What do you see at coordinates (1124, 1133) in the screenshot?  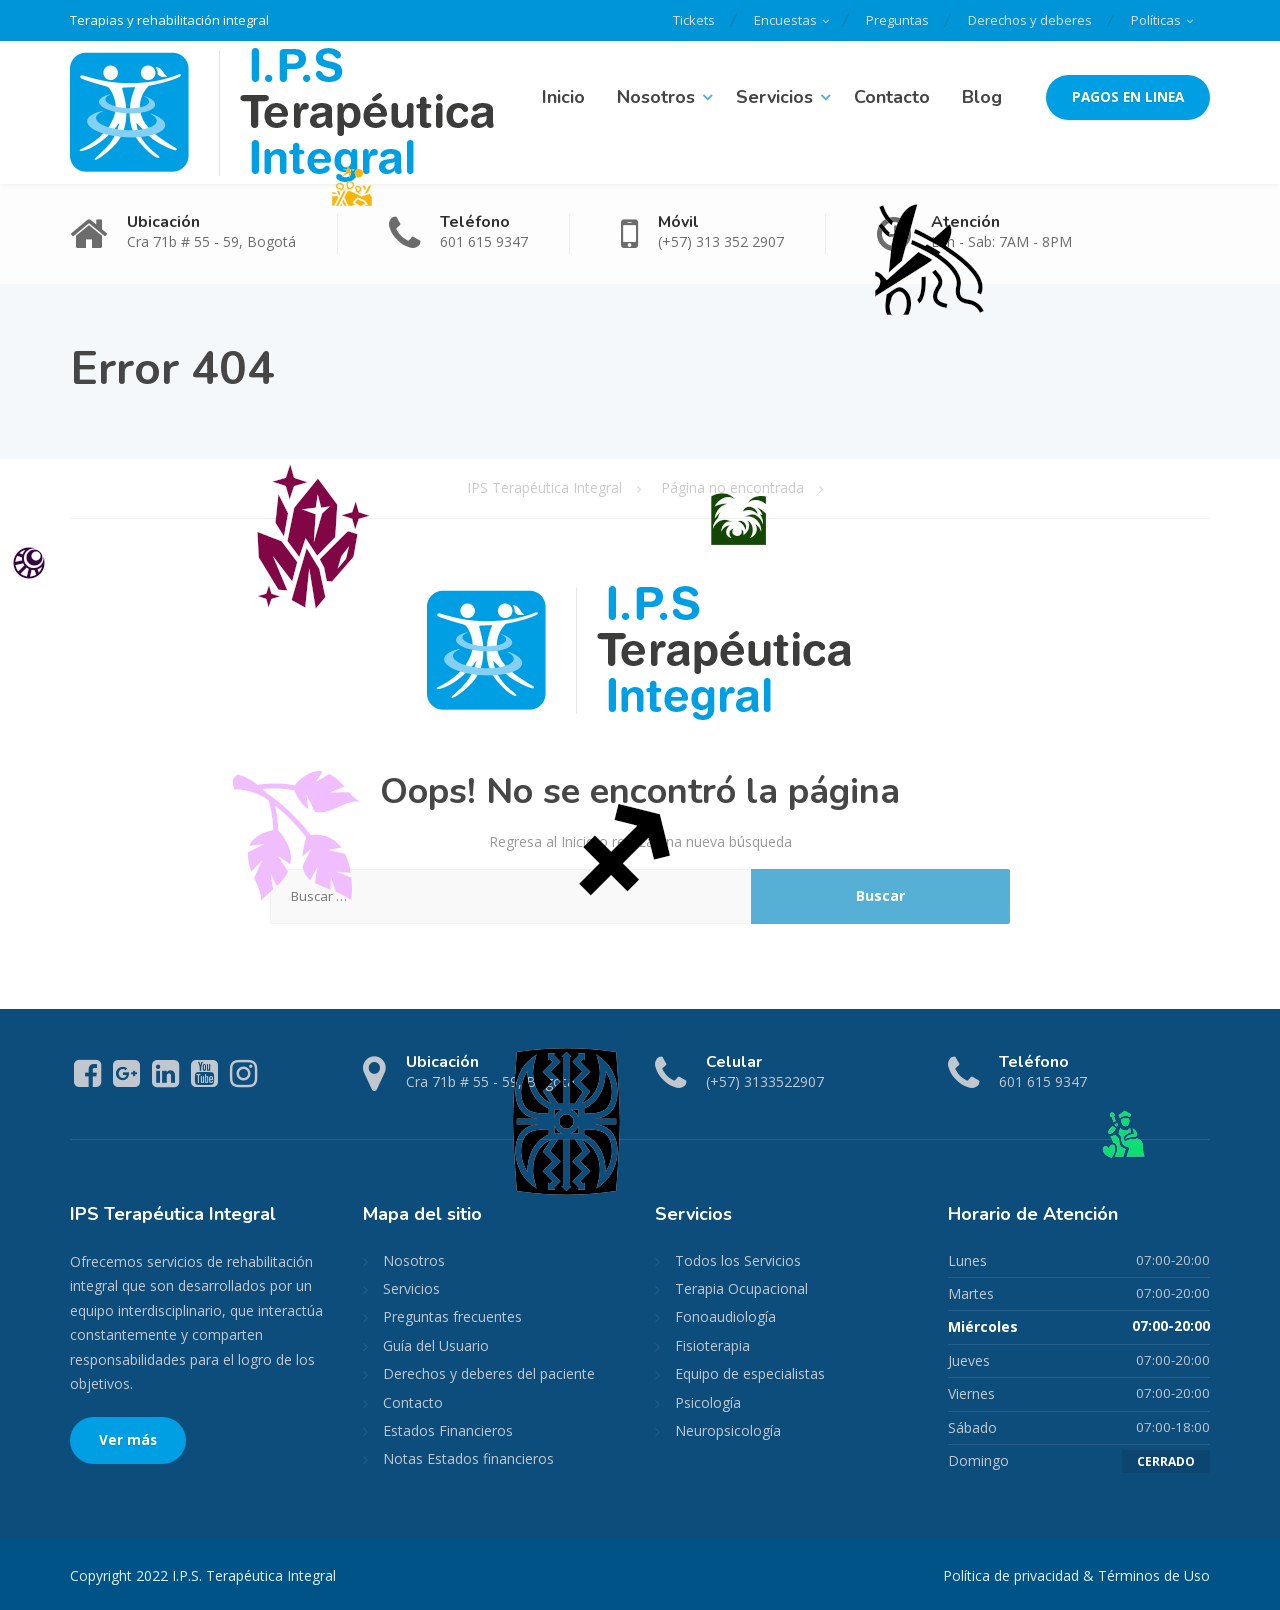 I see `the empress tarot card` at bounding box center [1124, 1133].